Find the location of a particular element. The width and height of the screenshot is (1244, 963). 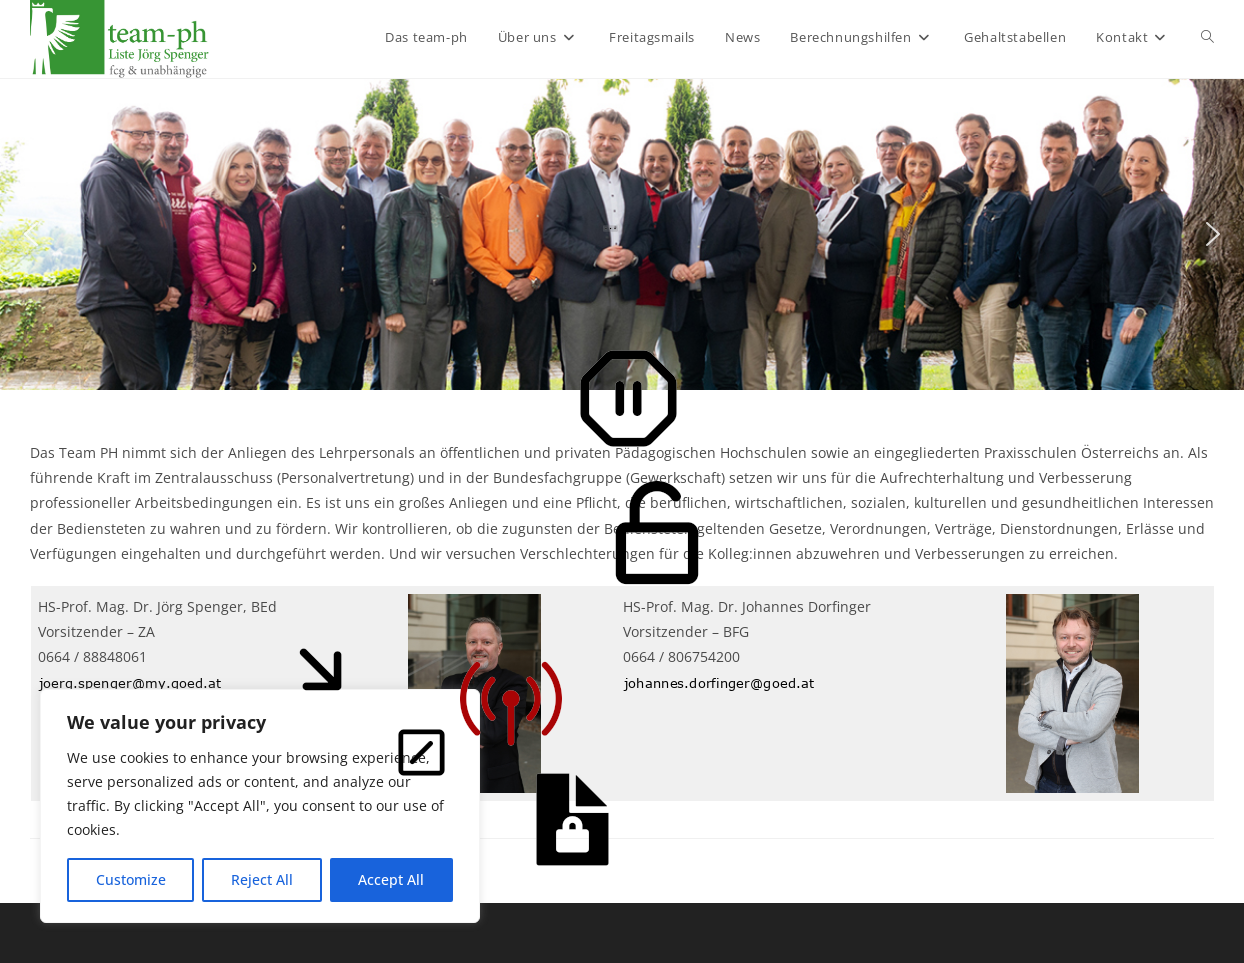

view a protected or encrypted document is located at coordinates (572, 819).